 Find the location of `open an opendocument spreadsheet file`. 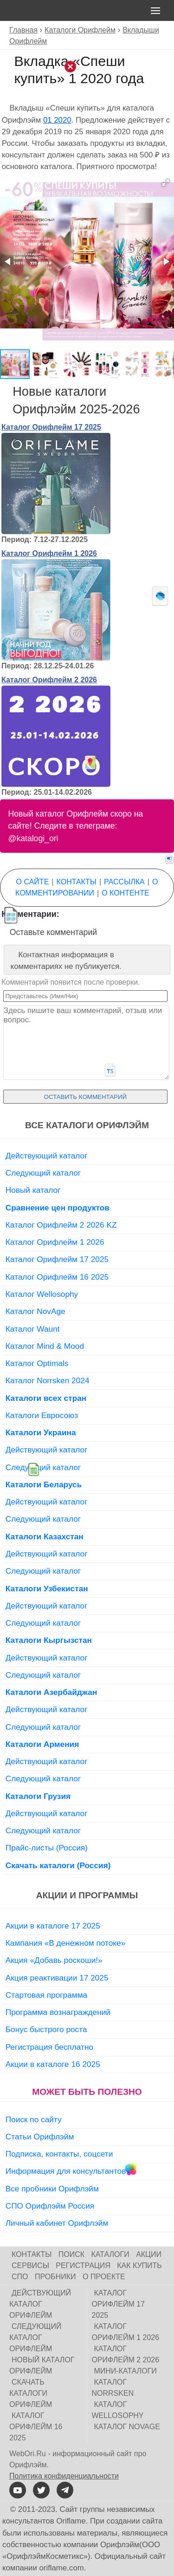

open an opendocument spreadsheet file is located at coordinates (33, 1469).